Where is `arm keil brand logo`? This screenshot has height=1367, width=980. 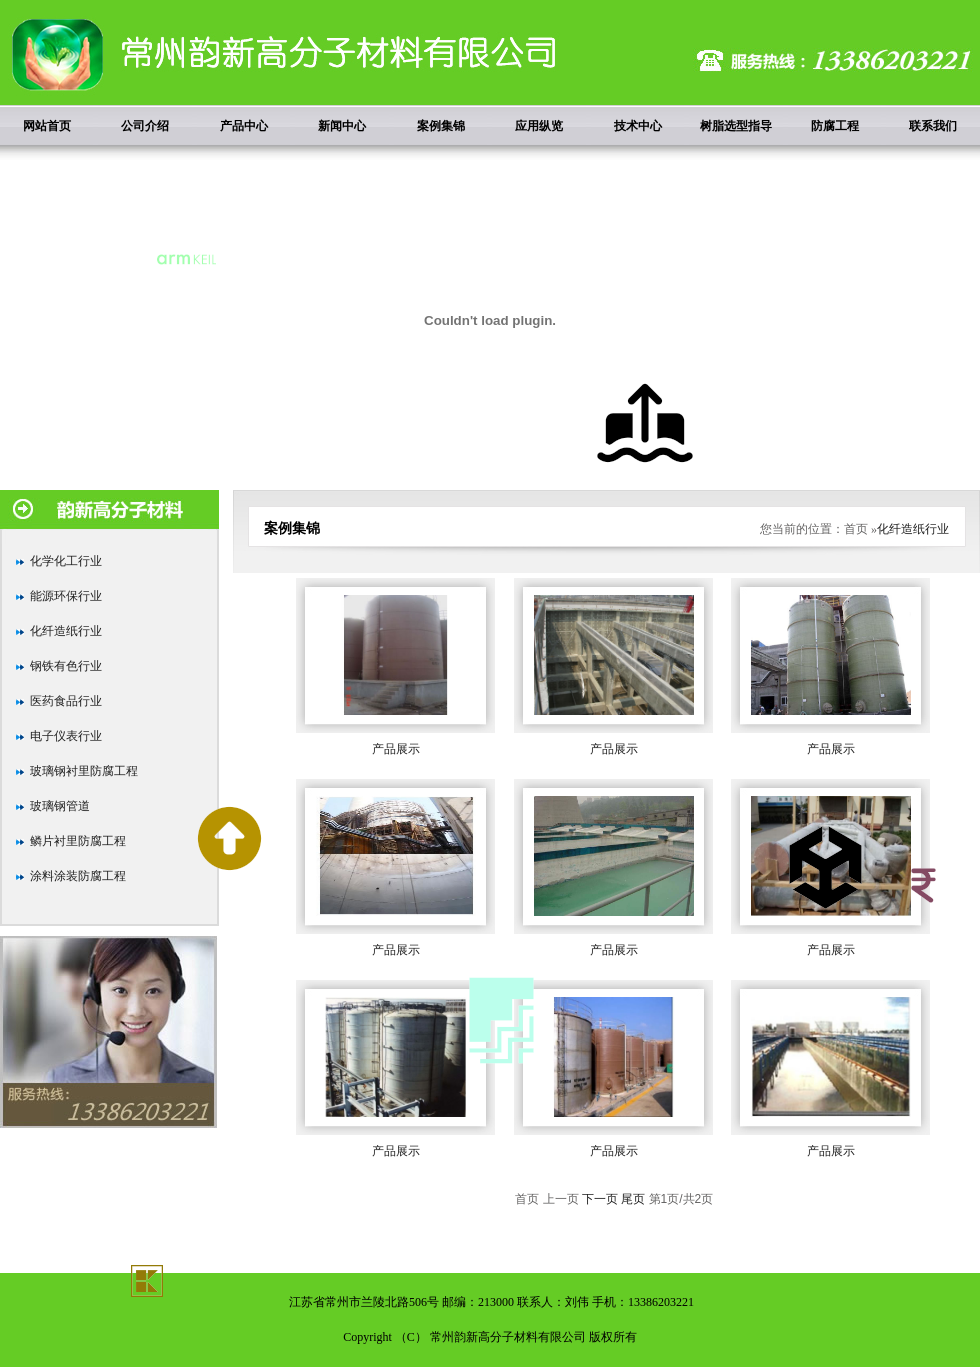 arm keil brand logo is located at coordinates (186, 259).